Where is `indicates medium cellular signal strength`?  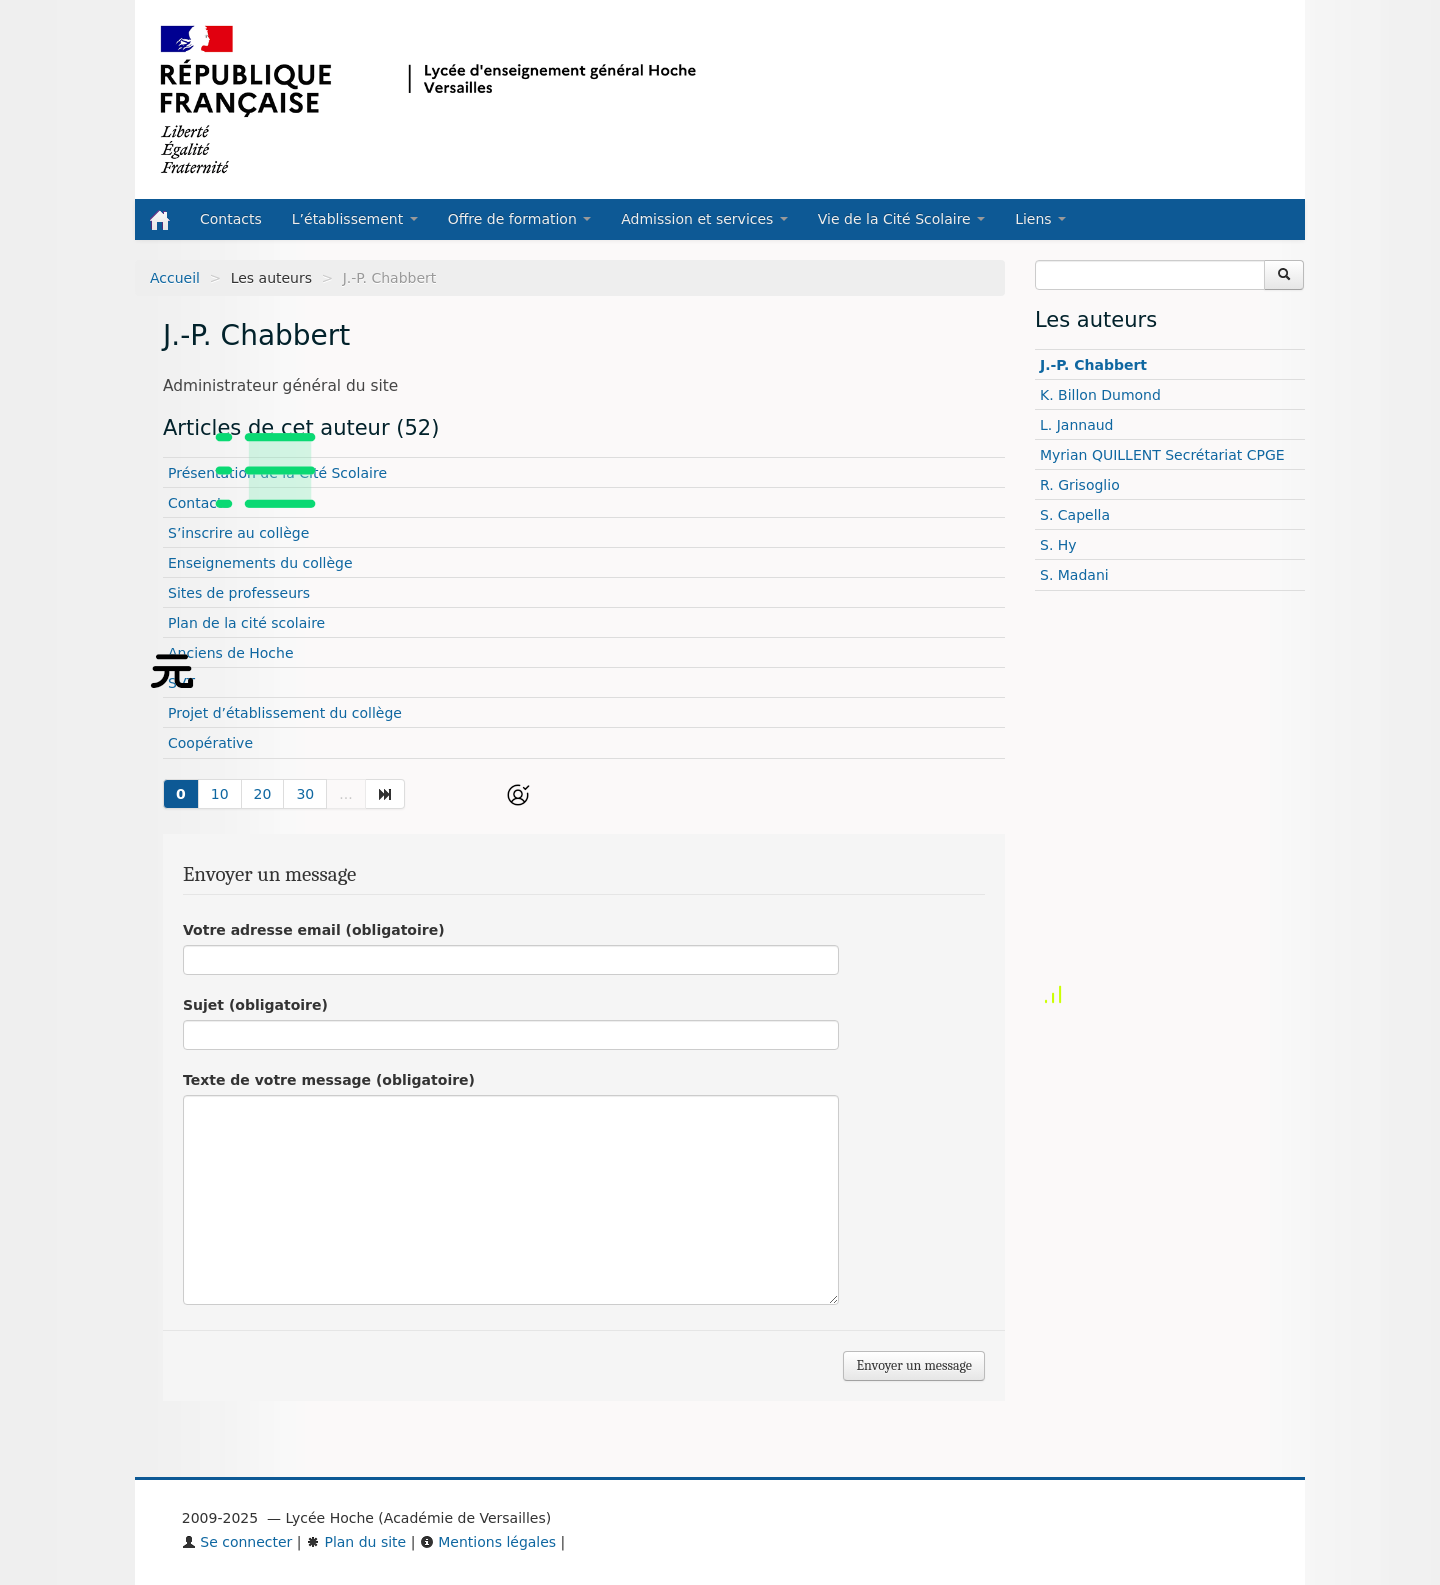
indicates medium cellular signal strength is located at coordinates (1061, 989).